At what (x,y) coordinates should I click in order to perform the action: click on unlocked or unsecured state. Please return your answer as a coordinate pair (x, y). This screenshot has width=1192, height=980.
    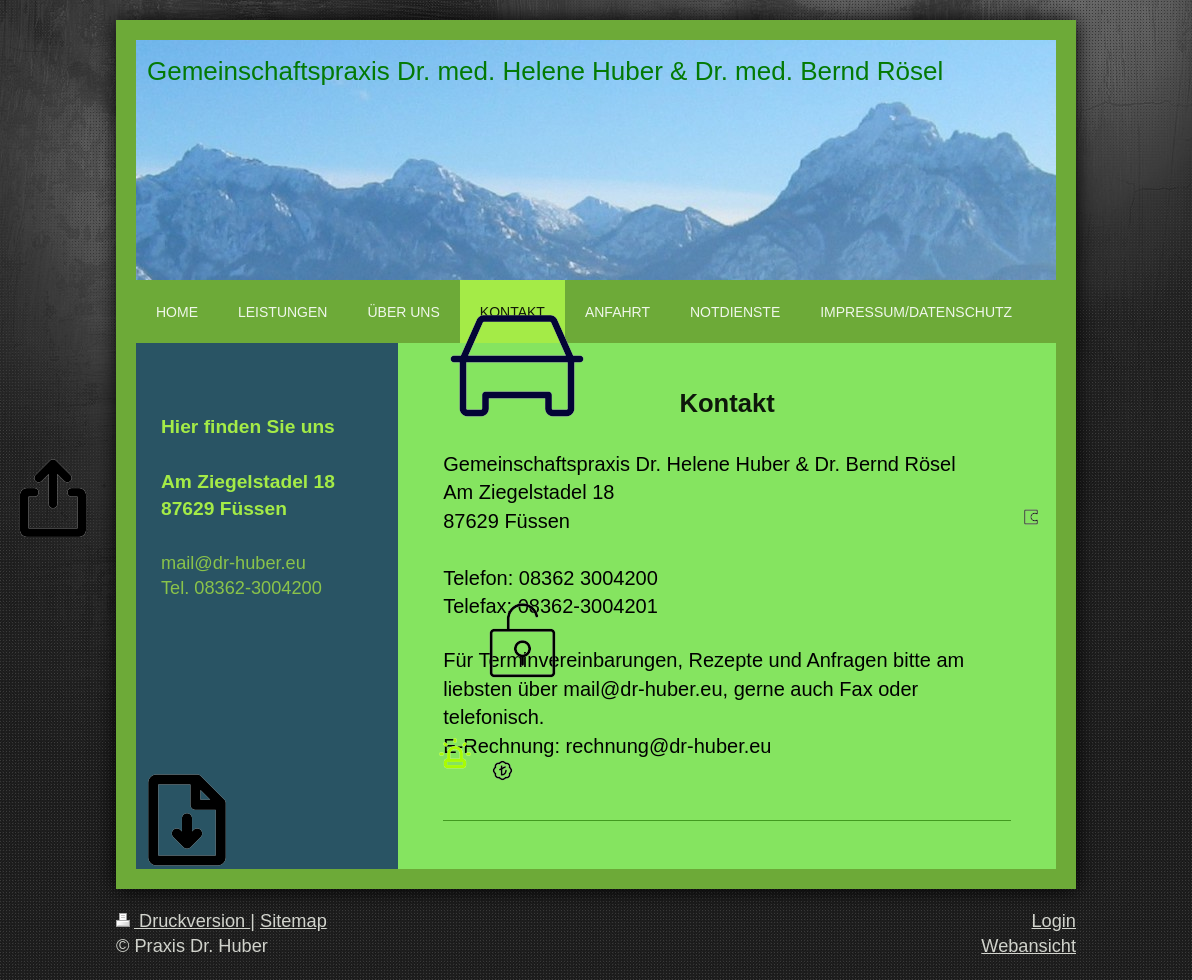
    Looking at the image, I should click on (522, 644).